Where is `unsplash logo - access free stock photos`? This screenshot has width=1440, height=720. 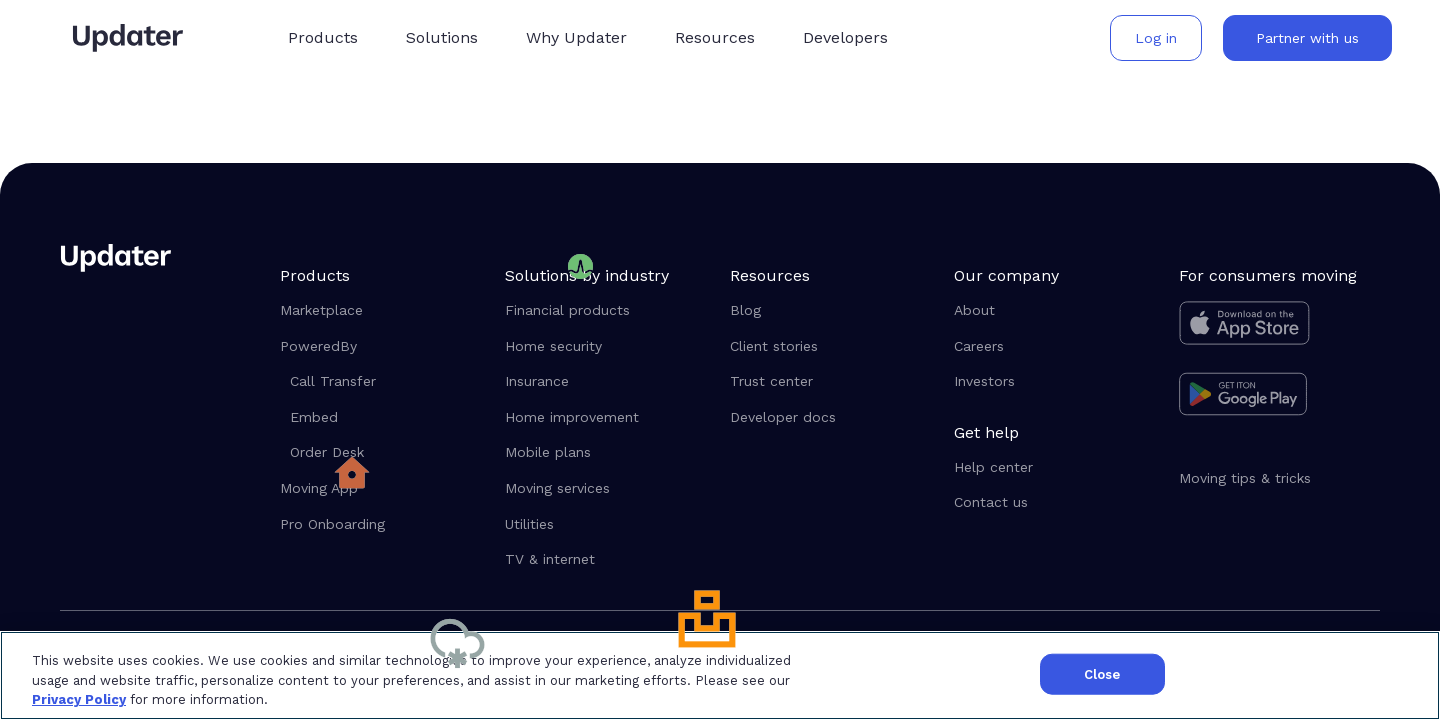
unsplash logo - access free stock photos is located at coordinates (707, 619).